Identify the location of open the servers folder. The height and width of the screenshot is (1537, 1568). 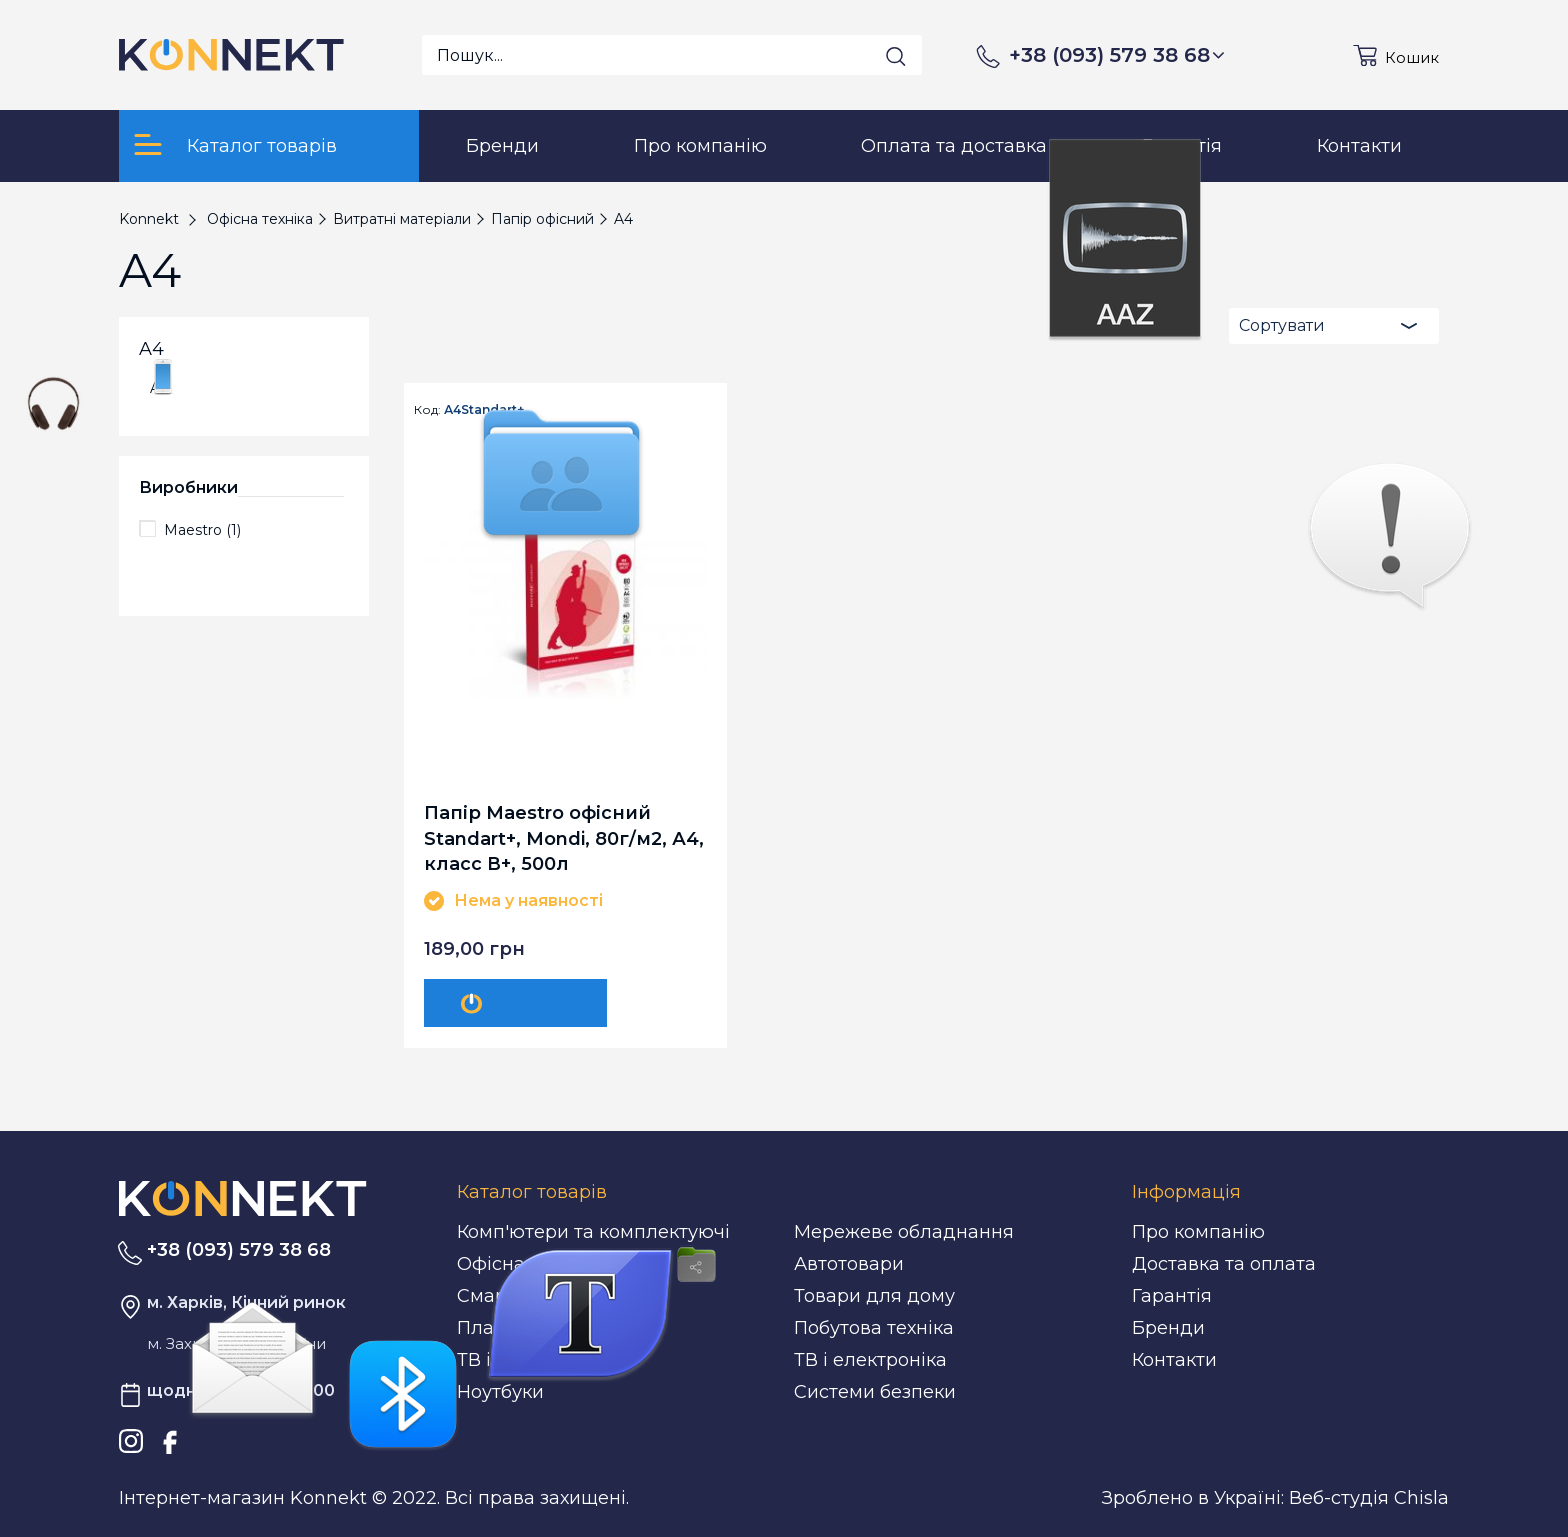
(561, 472).